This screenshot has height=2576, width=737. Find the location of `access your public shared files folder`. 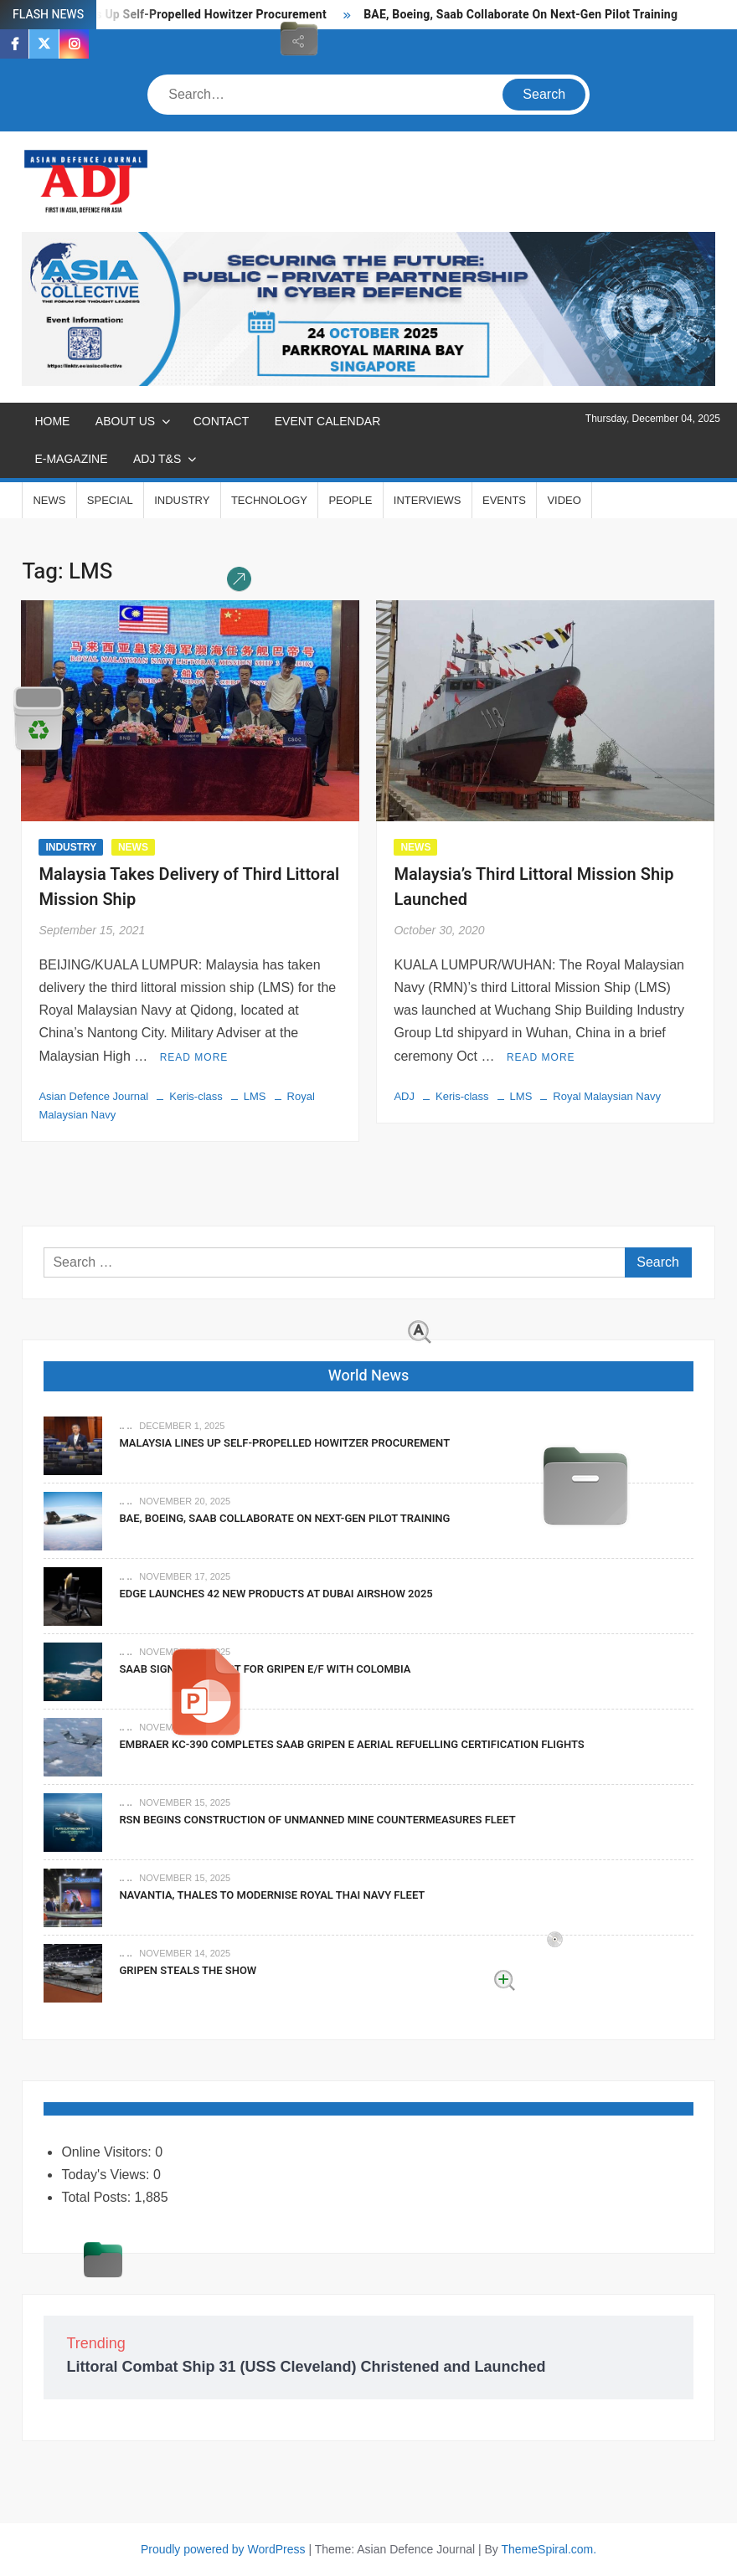

access your public shared files folder is located at coordinates (299, 39).